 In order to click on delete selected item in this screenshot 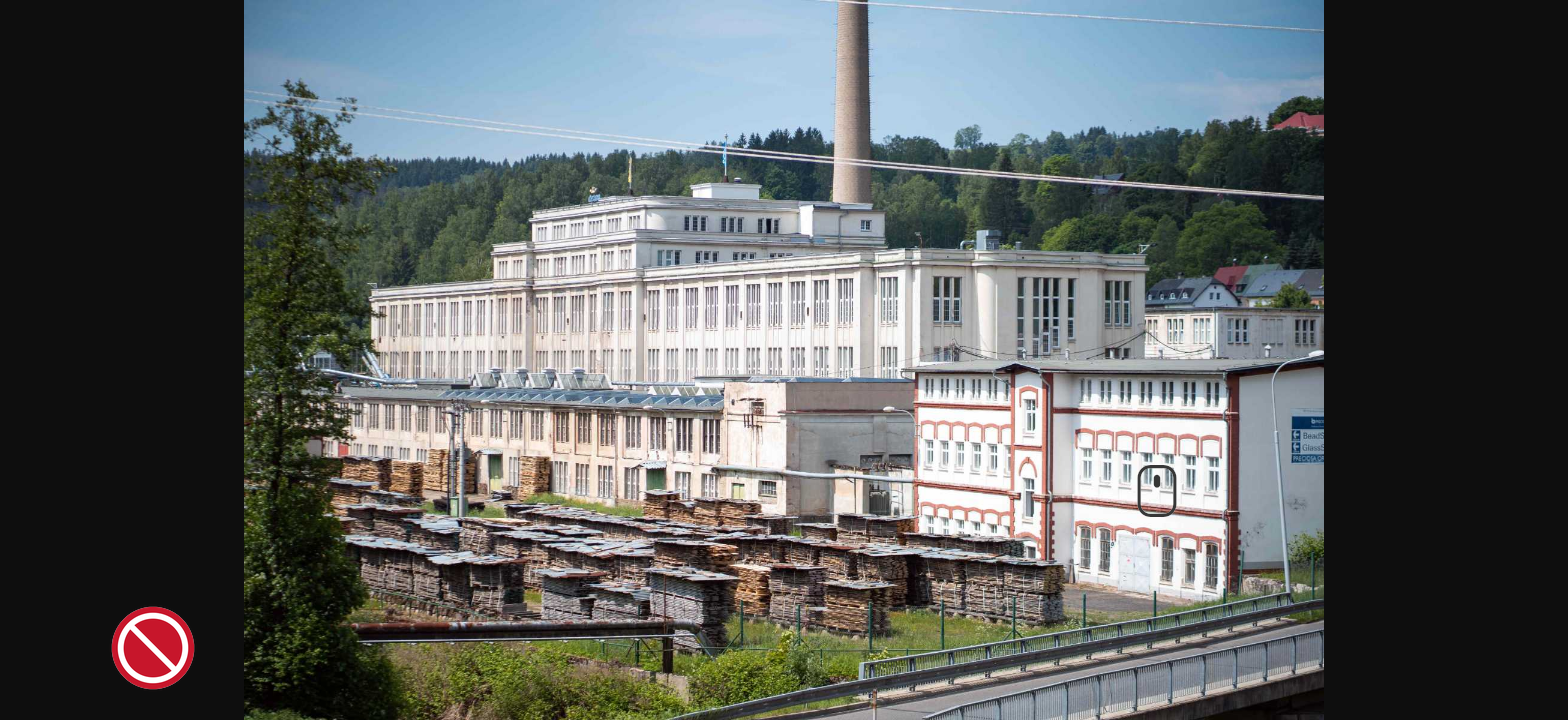, I will do `click(153, 648)`.